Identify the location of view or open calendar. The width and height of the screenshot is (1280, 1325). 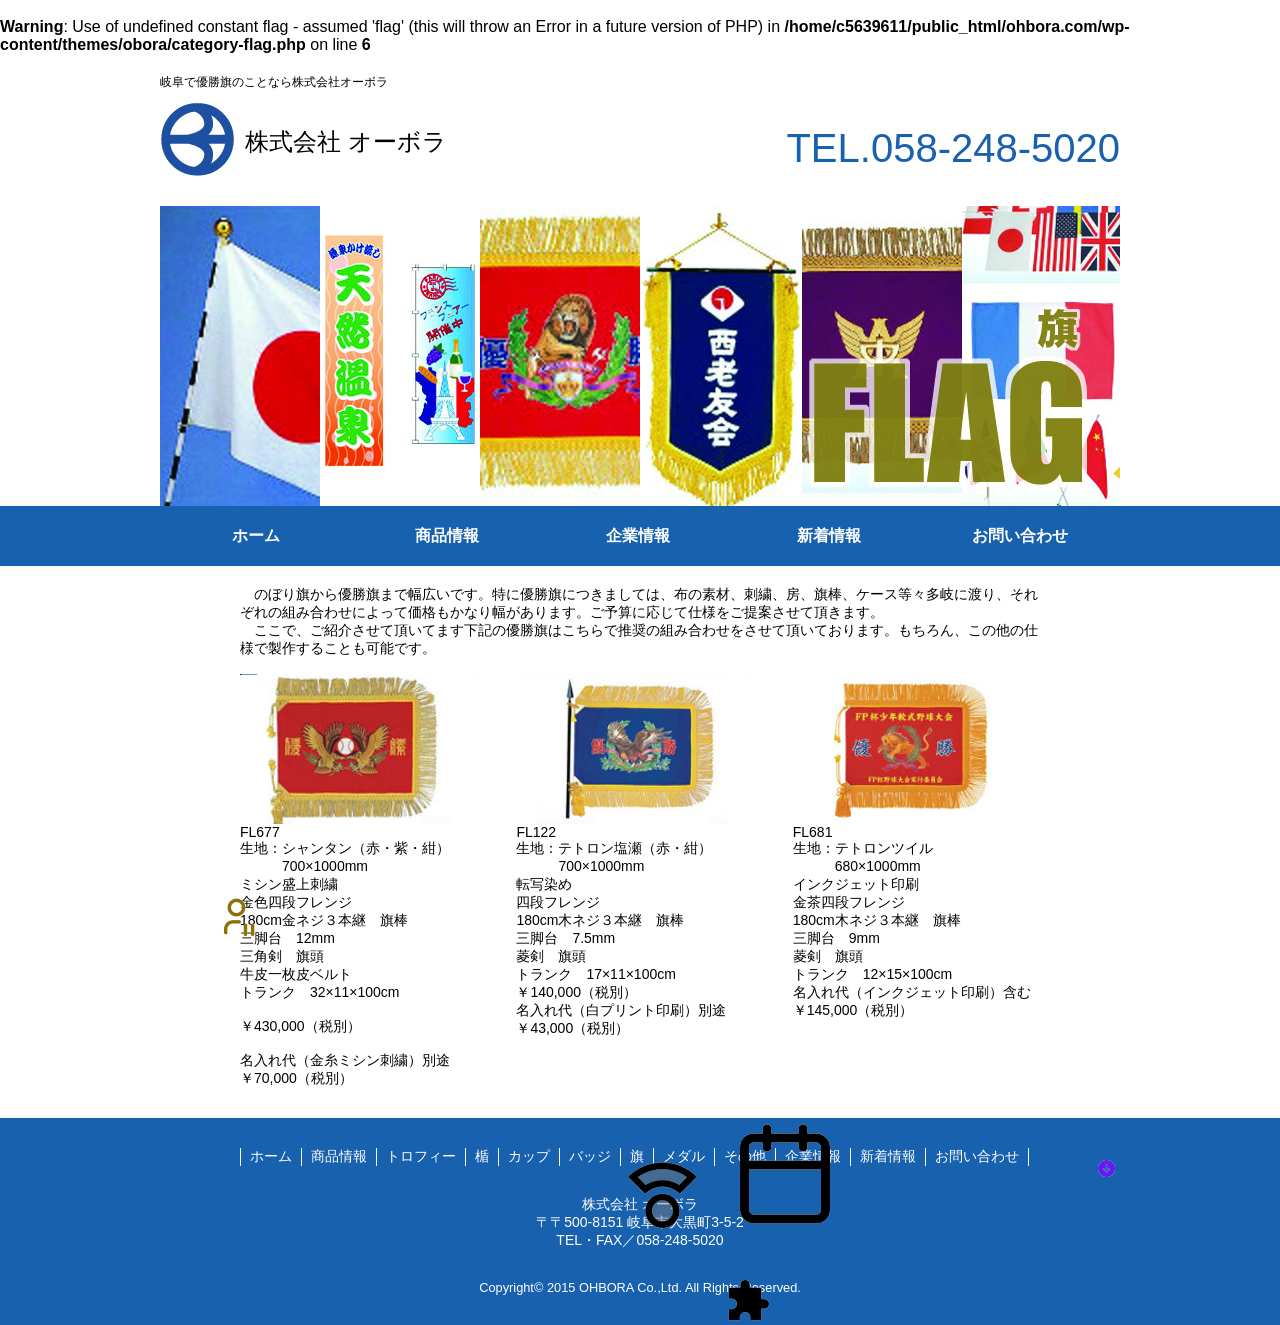
(785, 1174).